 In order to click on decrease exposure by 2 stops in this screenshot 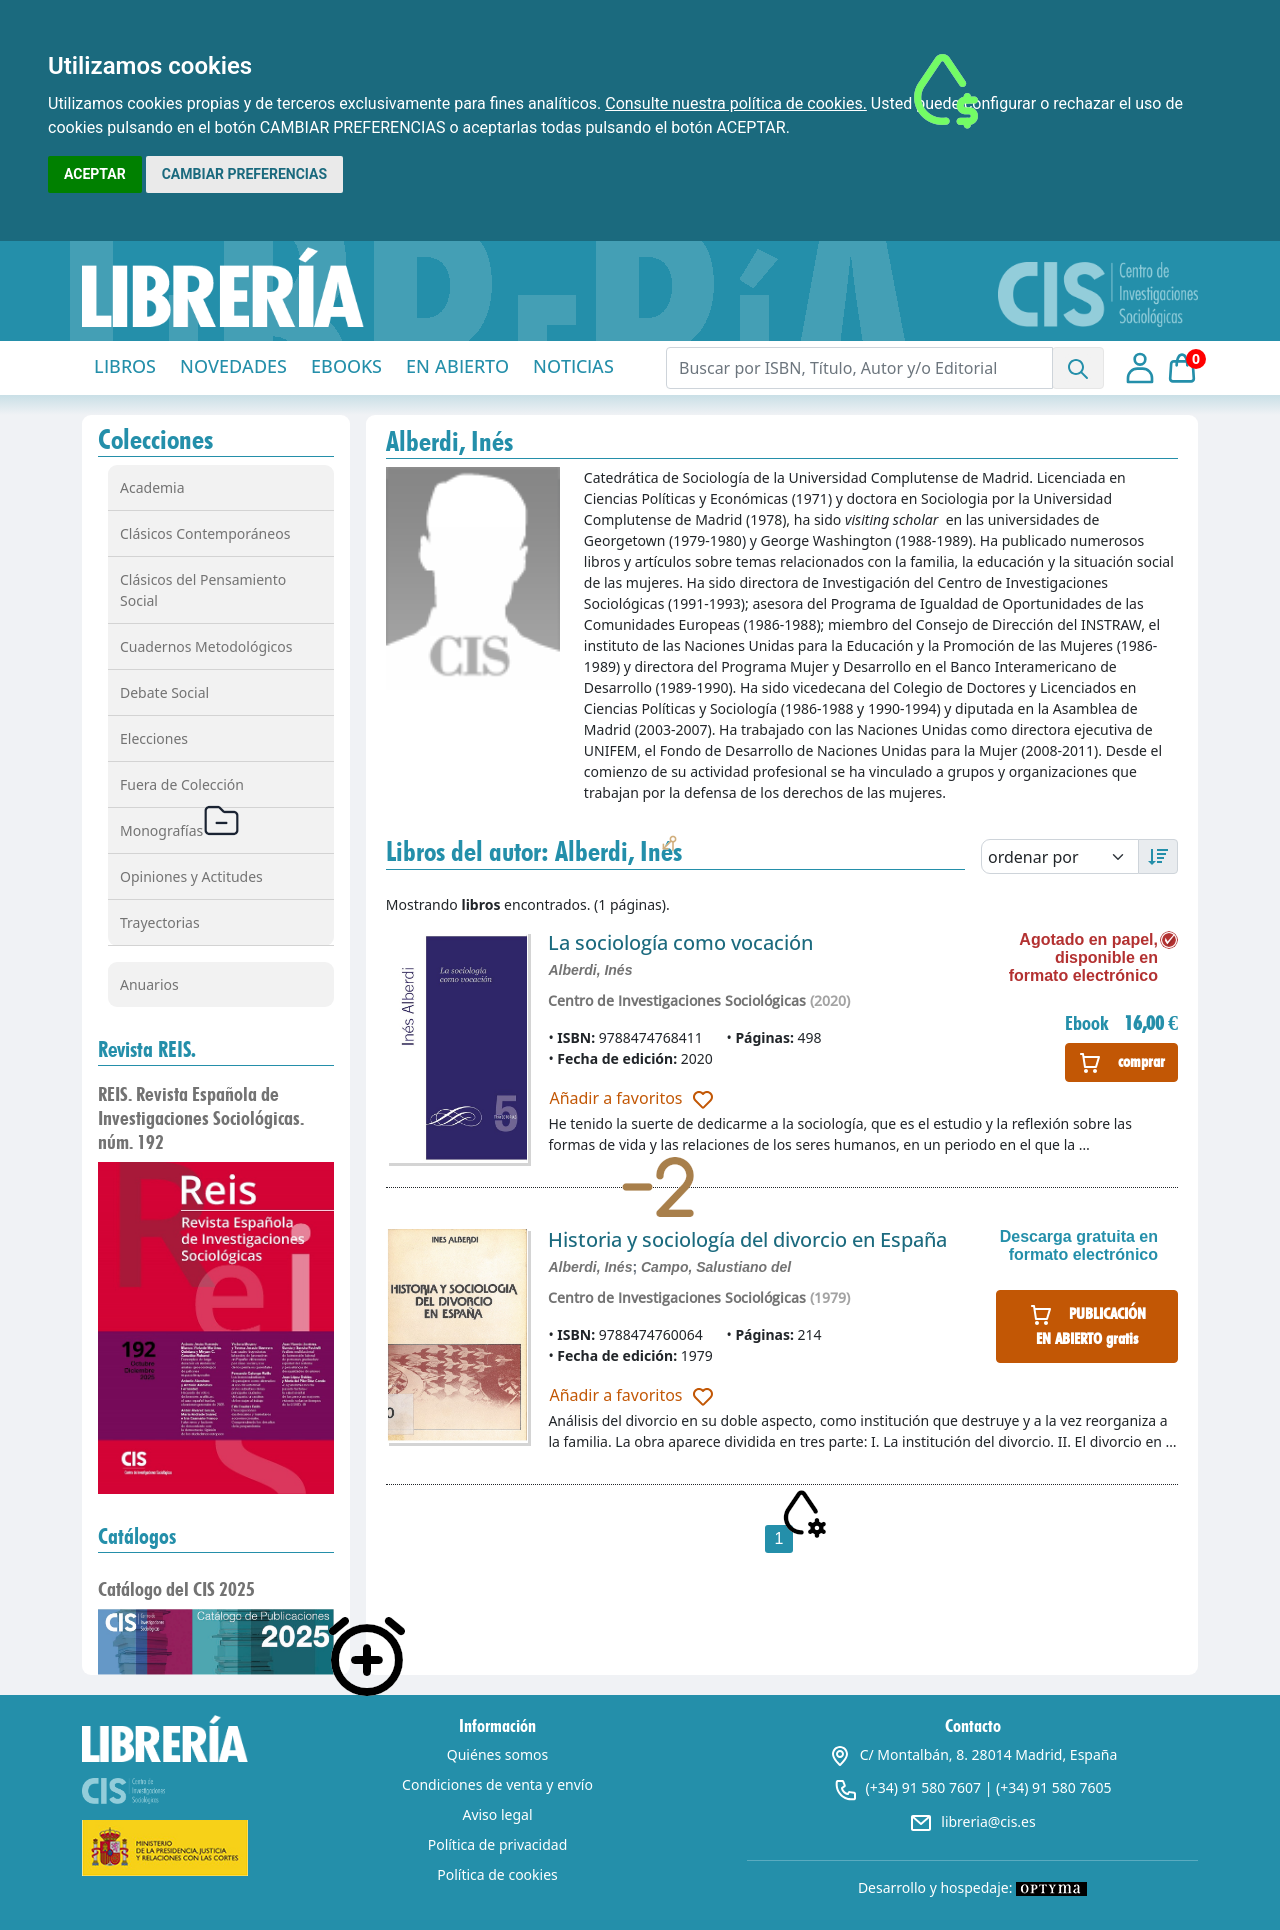, I will do `click(660, 1187)`.